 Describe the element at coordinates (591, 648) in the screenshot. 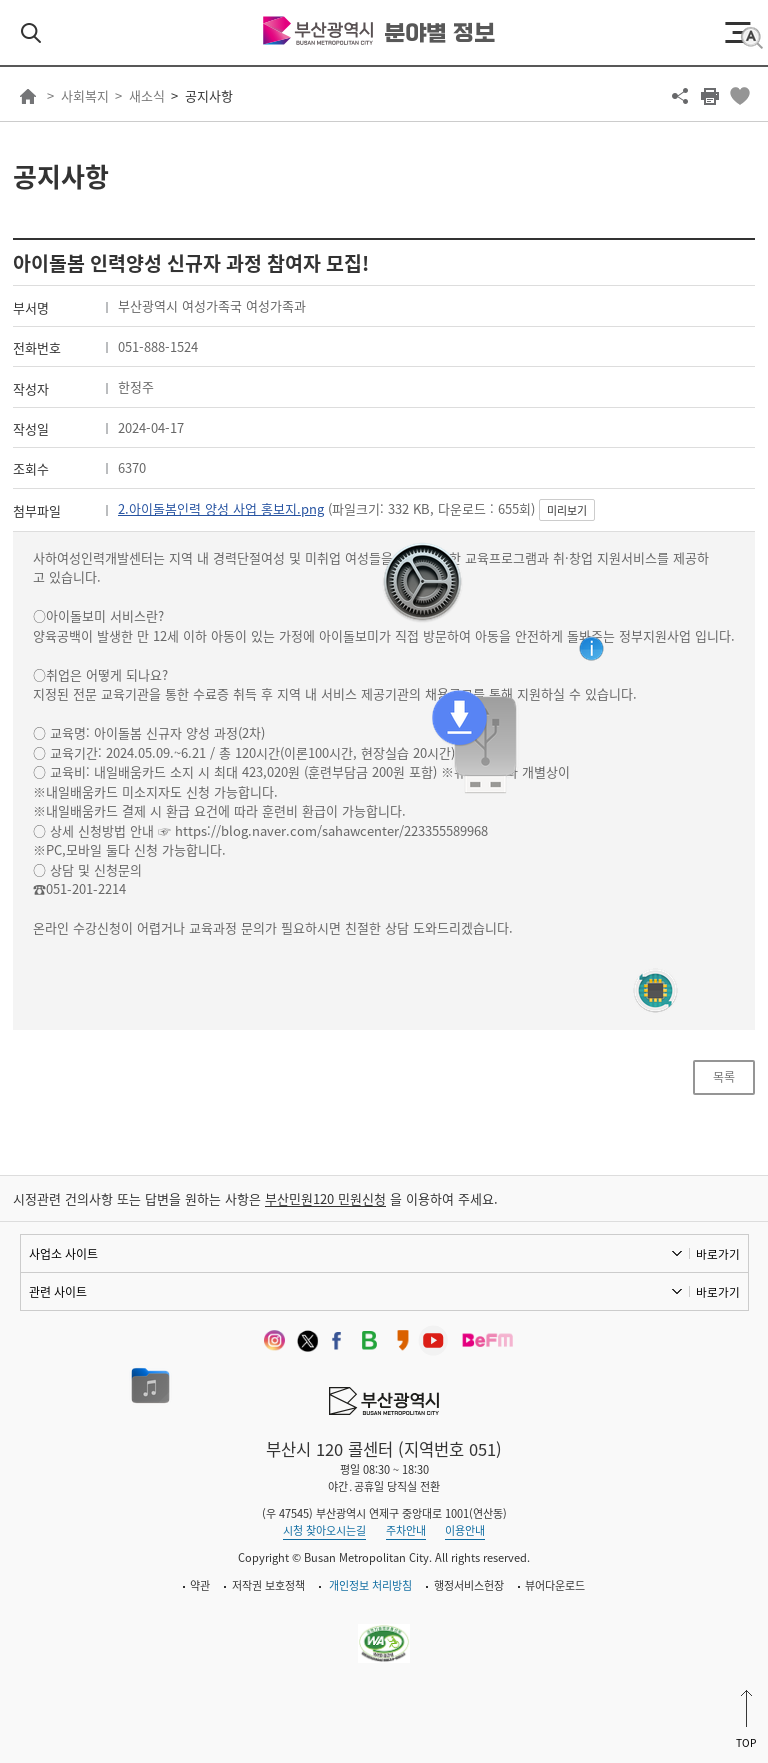

I see `indicates informational message or tip` at that location.